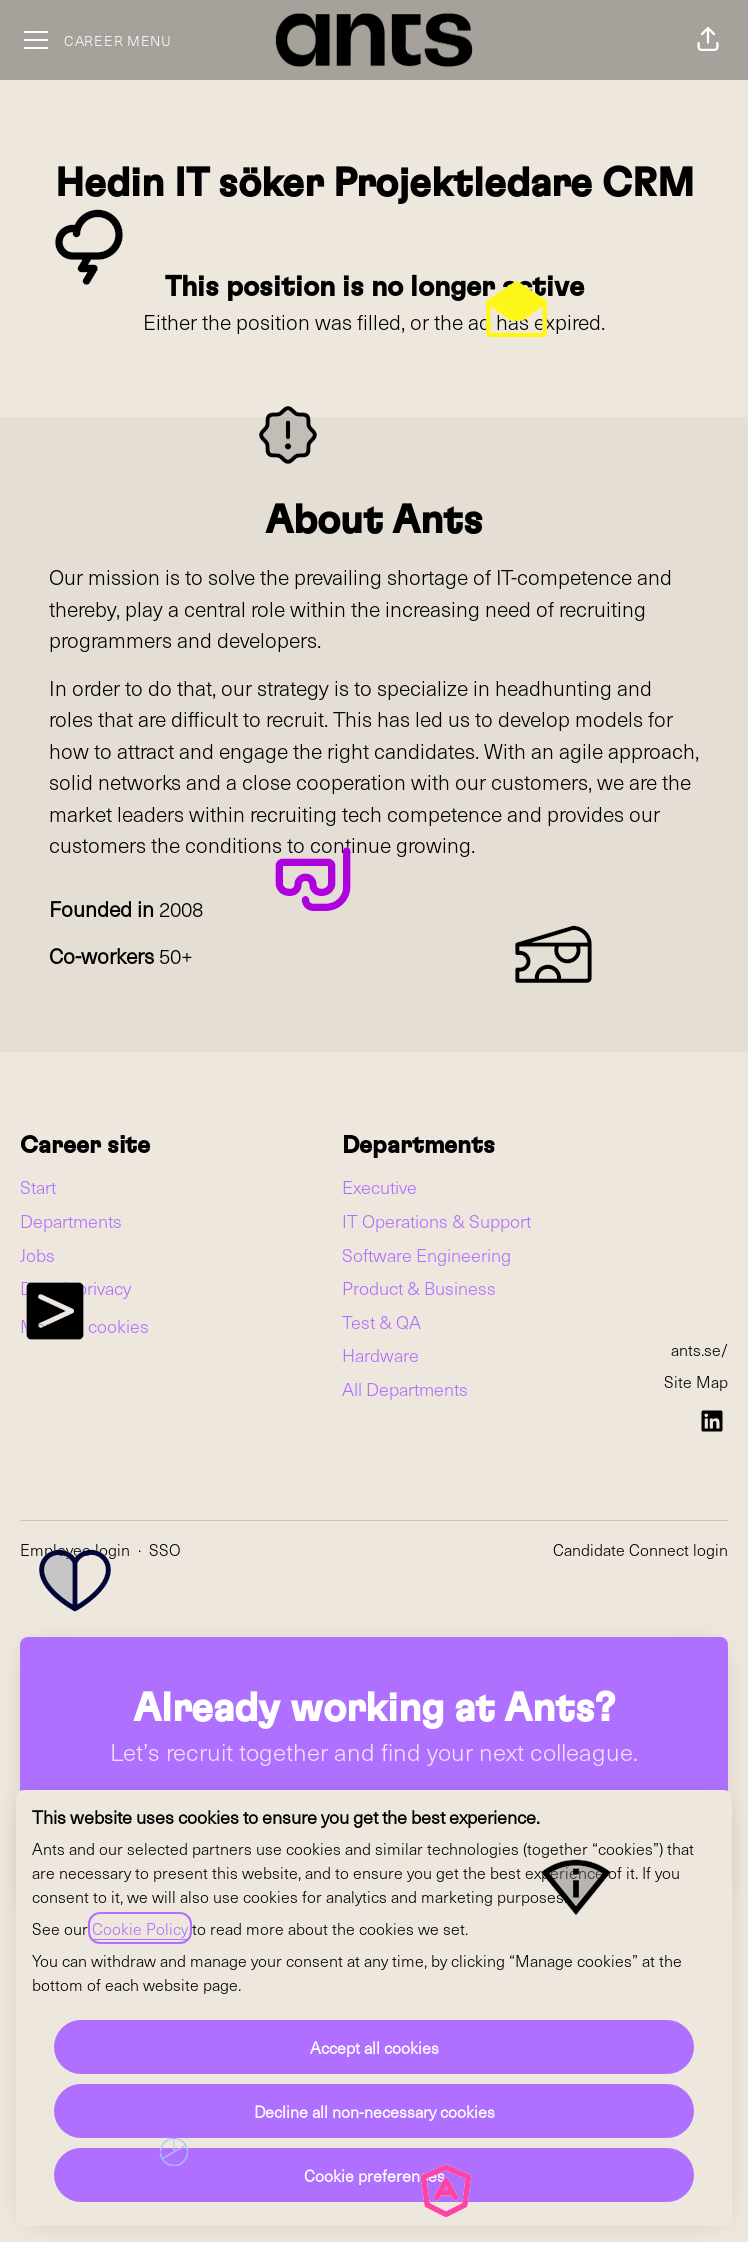  Describe the element at coordinates (553, 958) in the screenshot. I see `indicates dairy or cheese-related content` at that location.